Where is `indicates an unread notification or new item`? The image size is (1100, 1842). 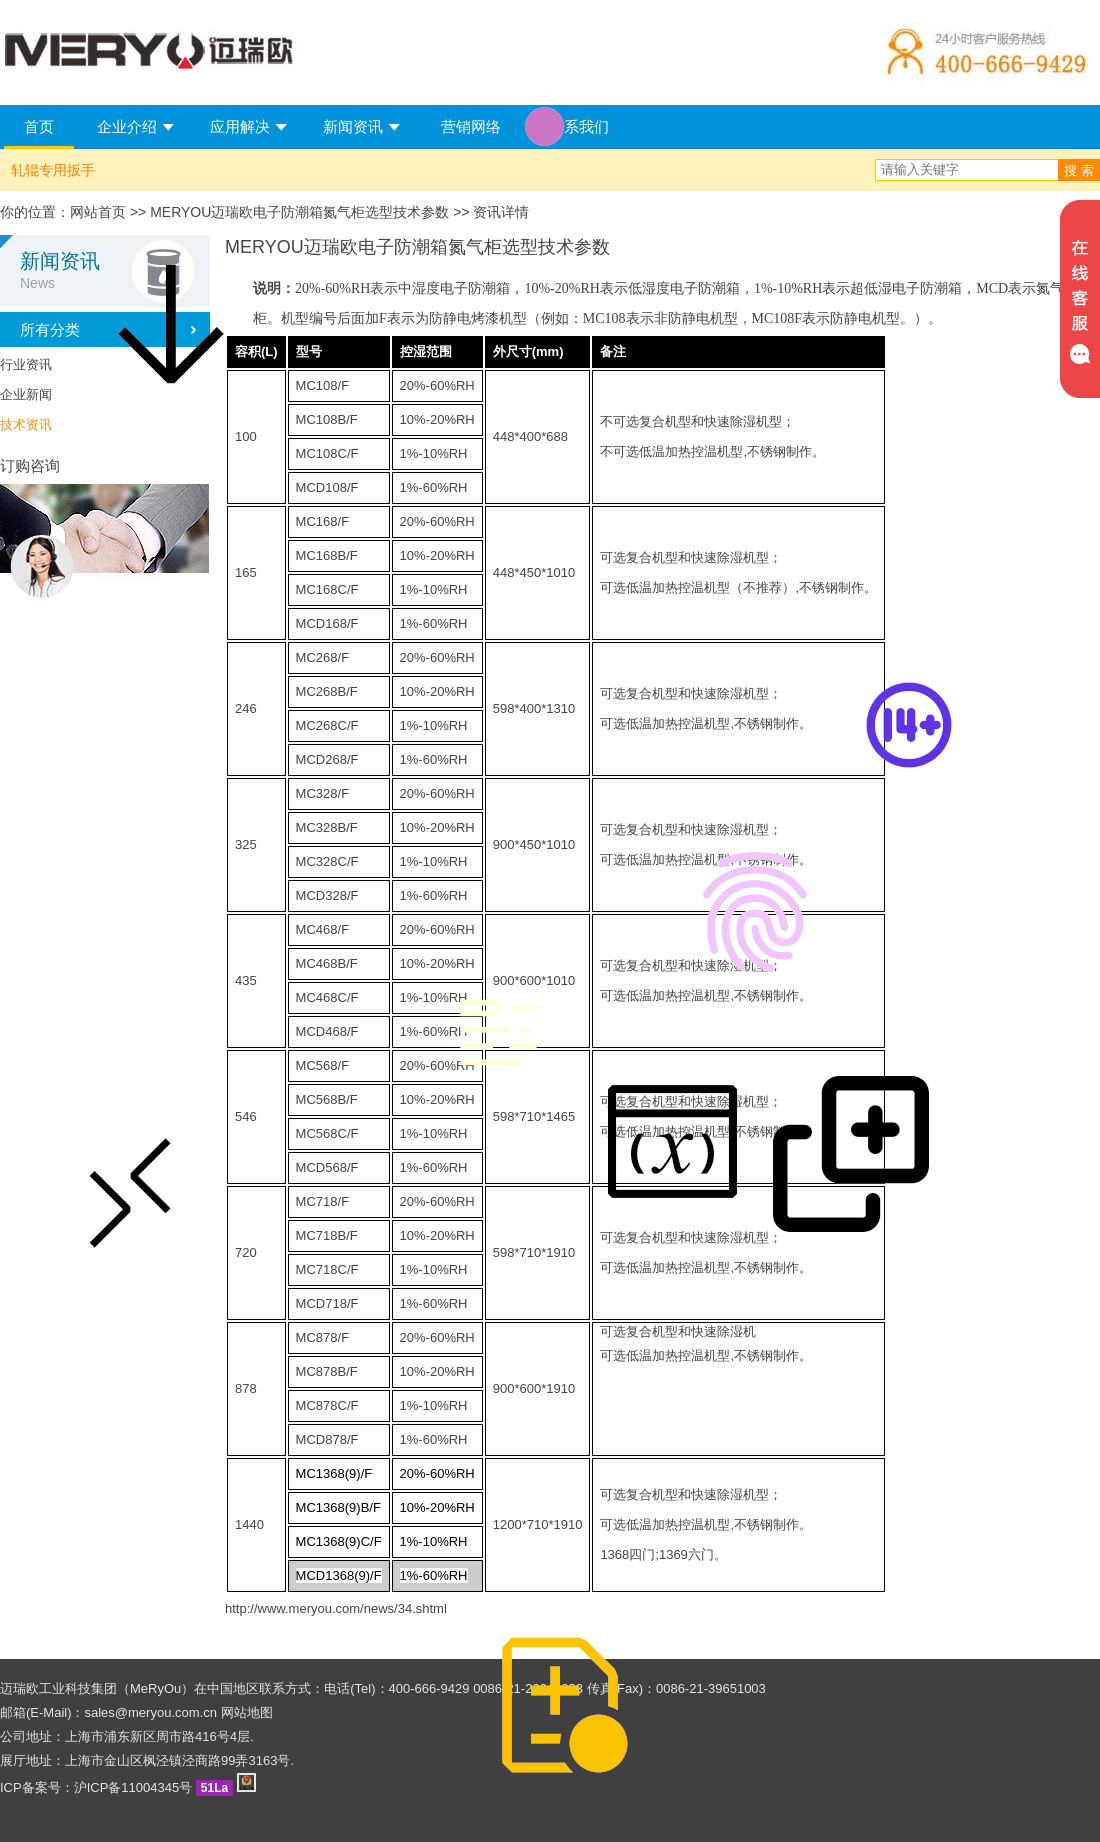
indicates an unread notification or new item is located at coordinates (544, 126).